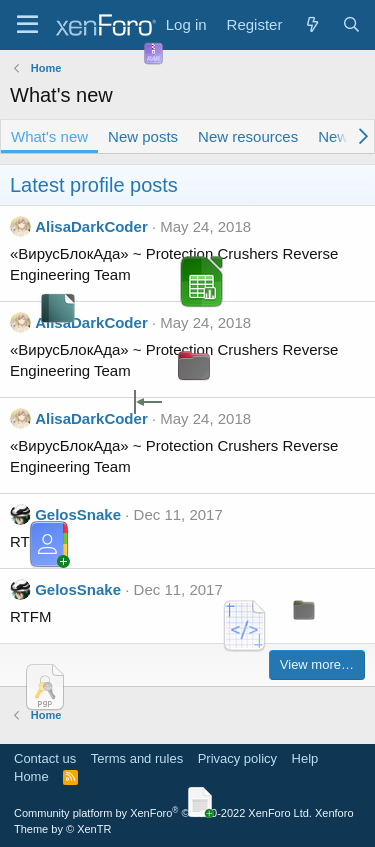 The height and width of the screenshot is (847, 375). What do you see at coordinates (244, 625) in the screenshot?
I see `twig template file type indicator` at bounding box center [244, 625].